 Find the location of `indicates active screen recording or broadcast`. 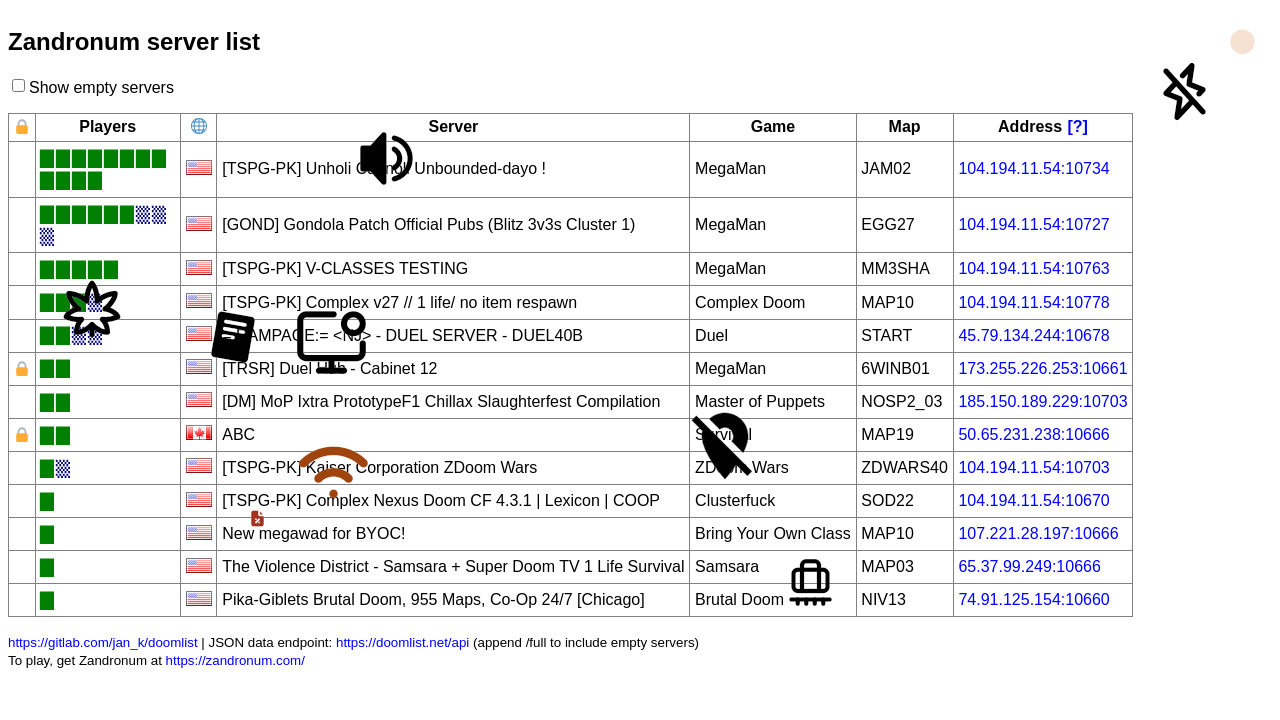

indicates active screen recording or broadcast is located at coordinates (331, 342).